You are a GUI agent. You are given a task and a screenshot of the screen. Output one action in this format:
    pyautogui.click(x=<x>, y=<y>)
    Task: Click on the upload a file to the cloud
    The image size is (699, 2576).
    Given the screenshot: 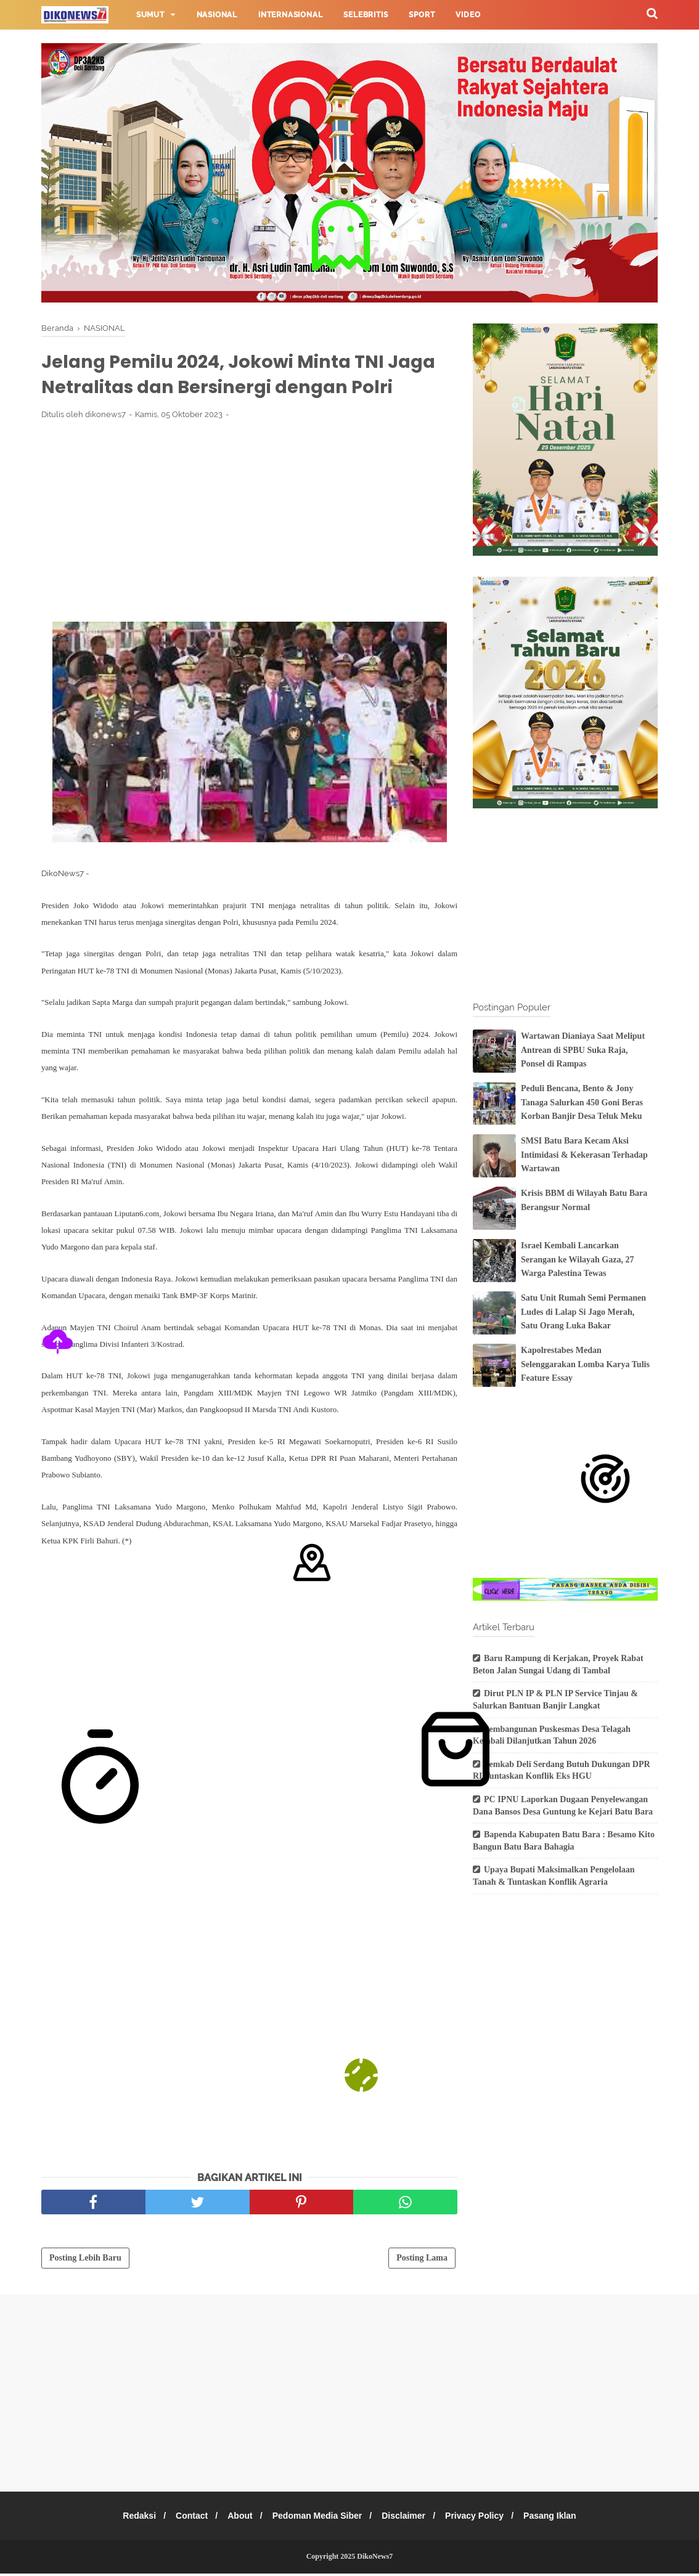 What is the action you would take?
    pyautogui.click(x=57, y=1341)
    